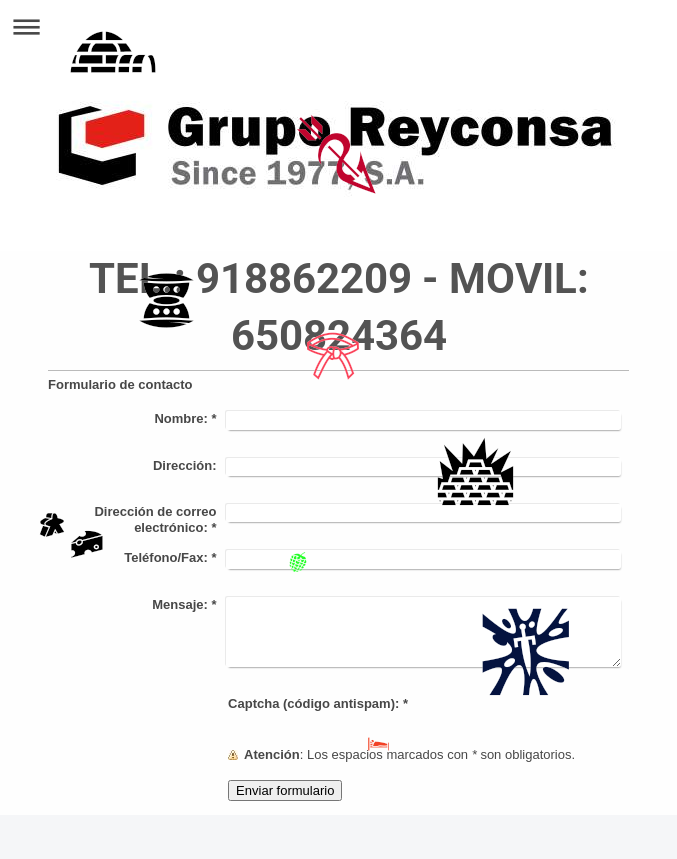  I want to click on cheese or dairy food item in a game inventory, so click(87, 545).